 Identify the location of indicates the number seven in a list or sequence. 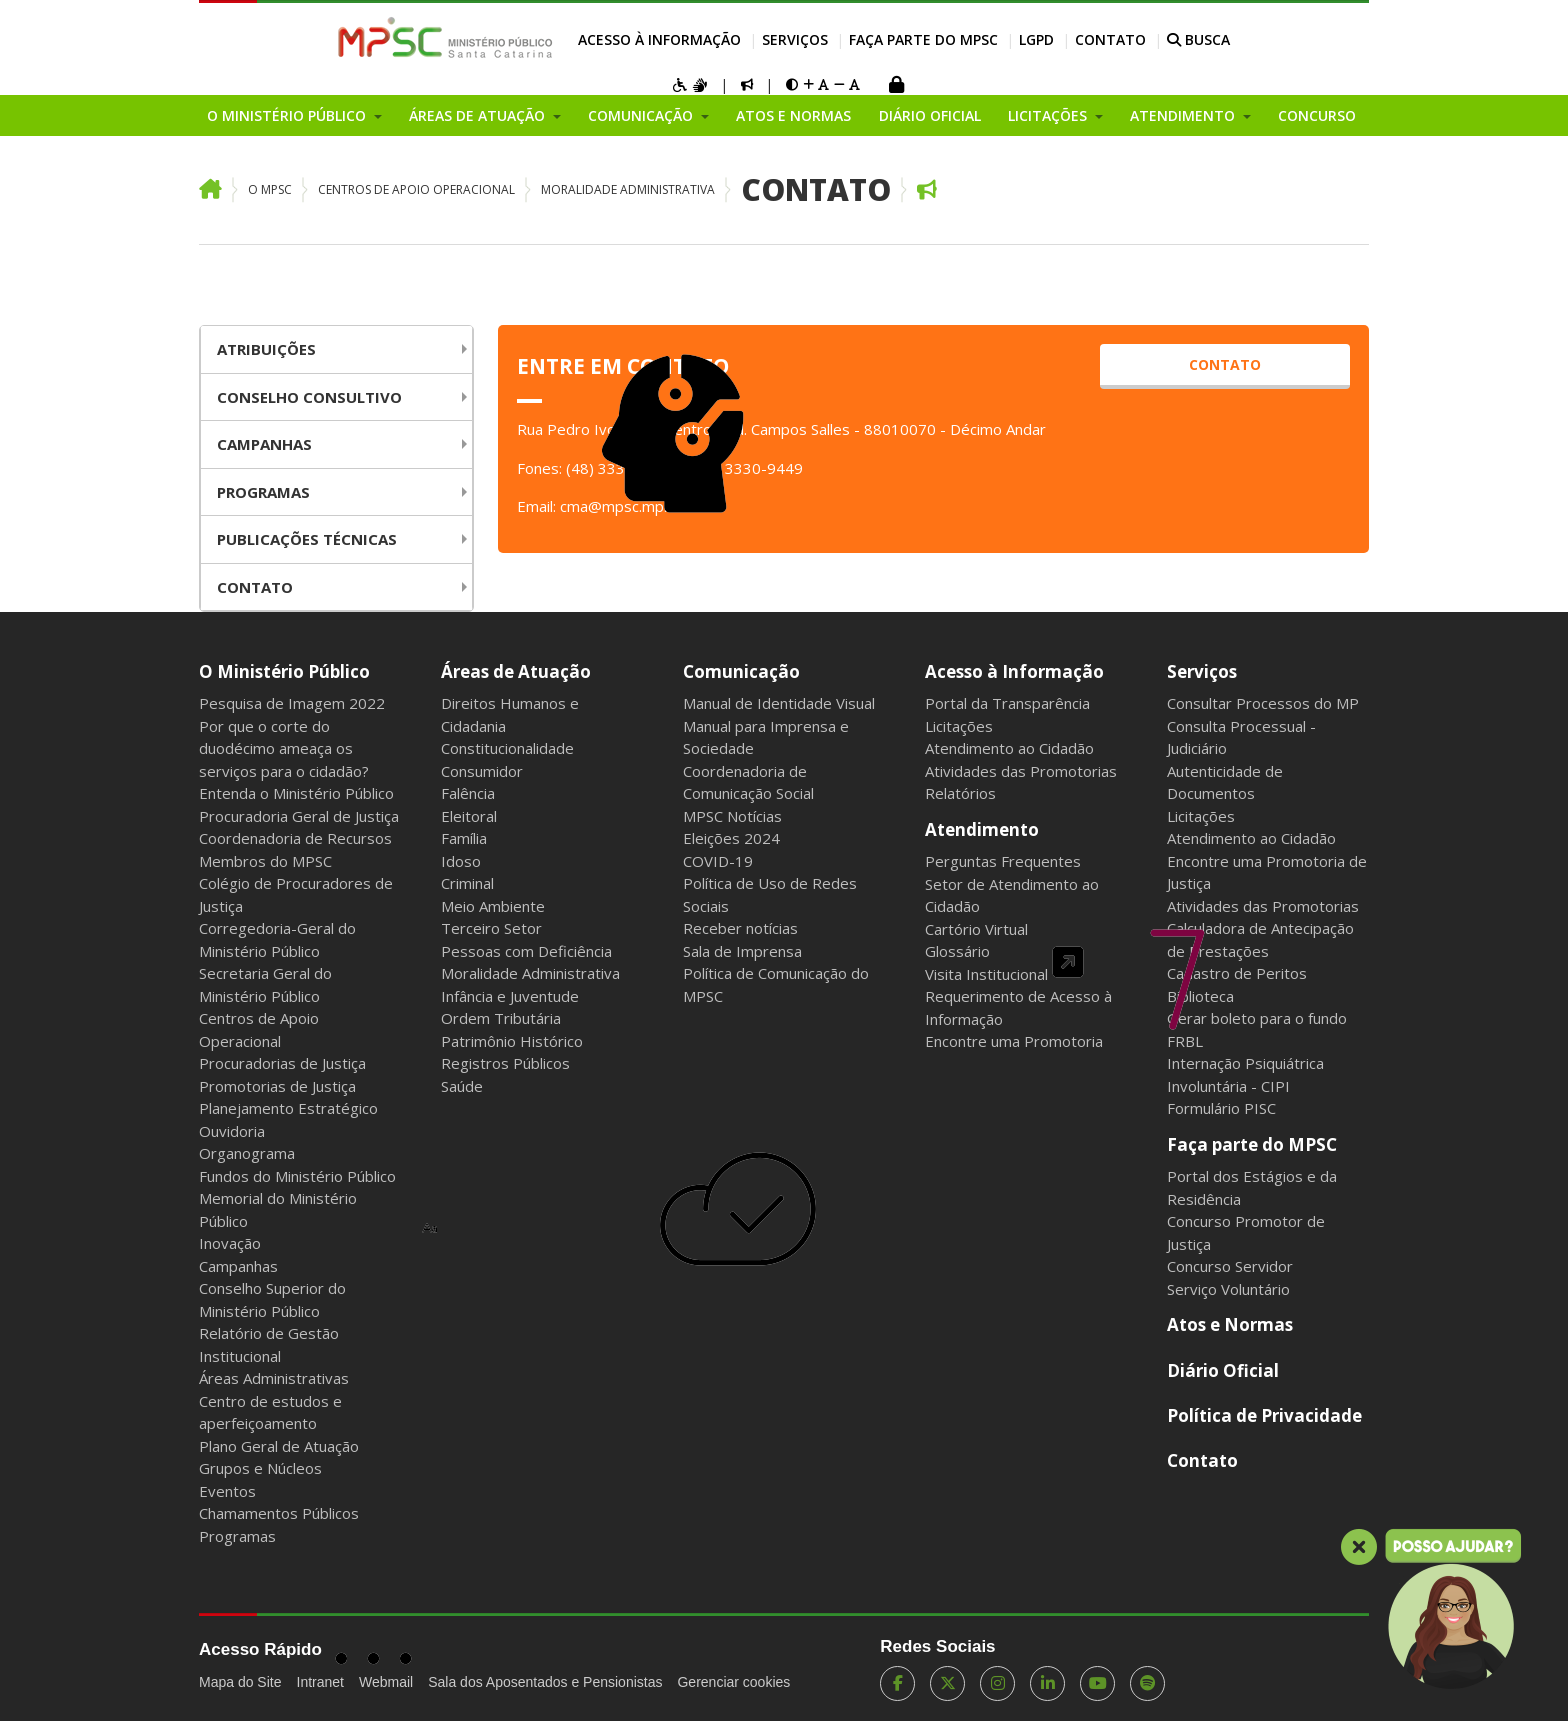
(1177, 979).